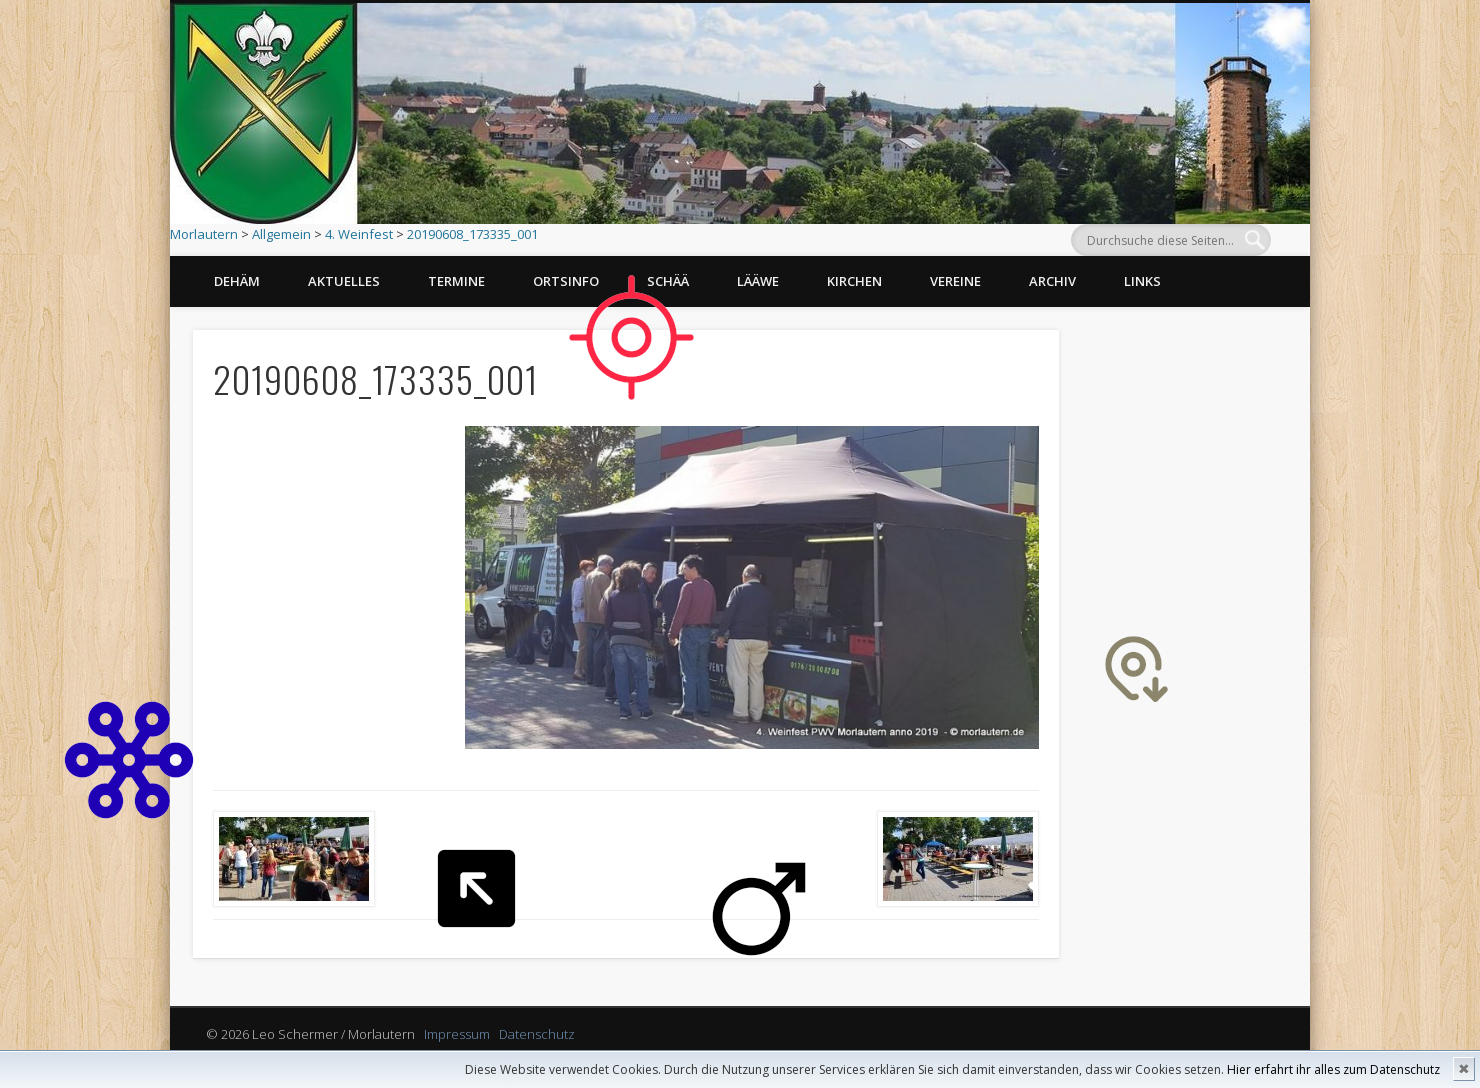 Image resolution: width=1480 pixels, height=1088 pixels. Describe the element at coordinates (129, 760) in the screenshot. I see `view star network topology` at that location.